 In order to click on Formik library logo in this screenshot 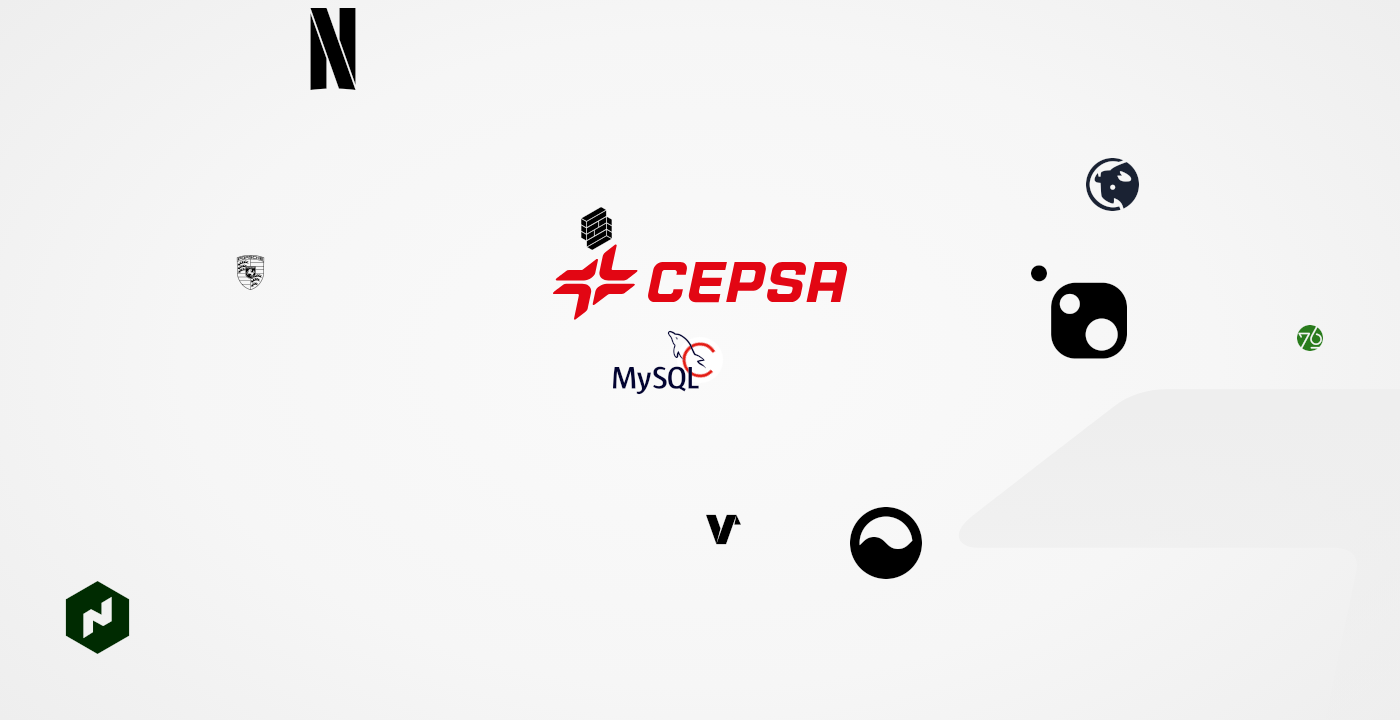, I will do `click(596, 228)`.